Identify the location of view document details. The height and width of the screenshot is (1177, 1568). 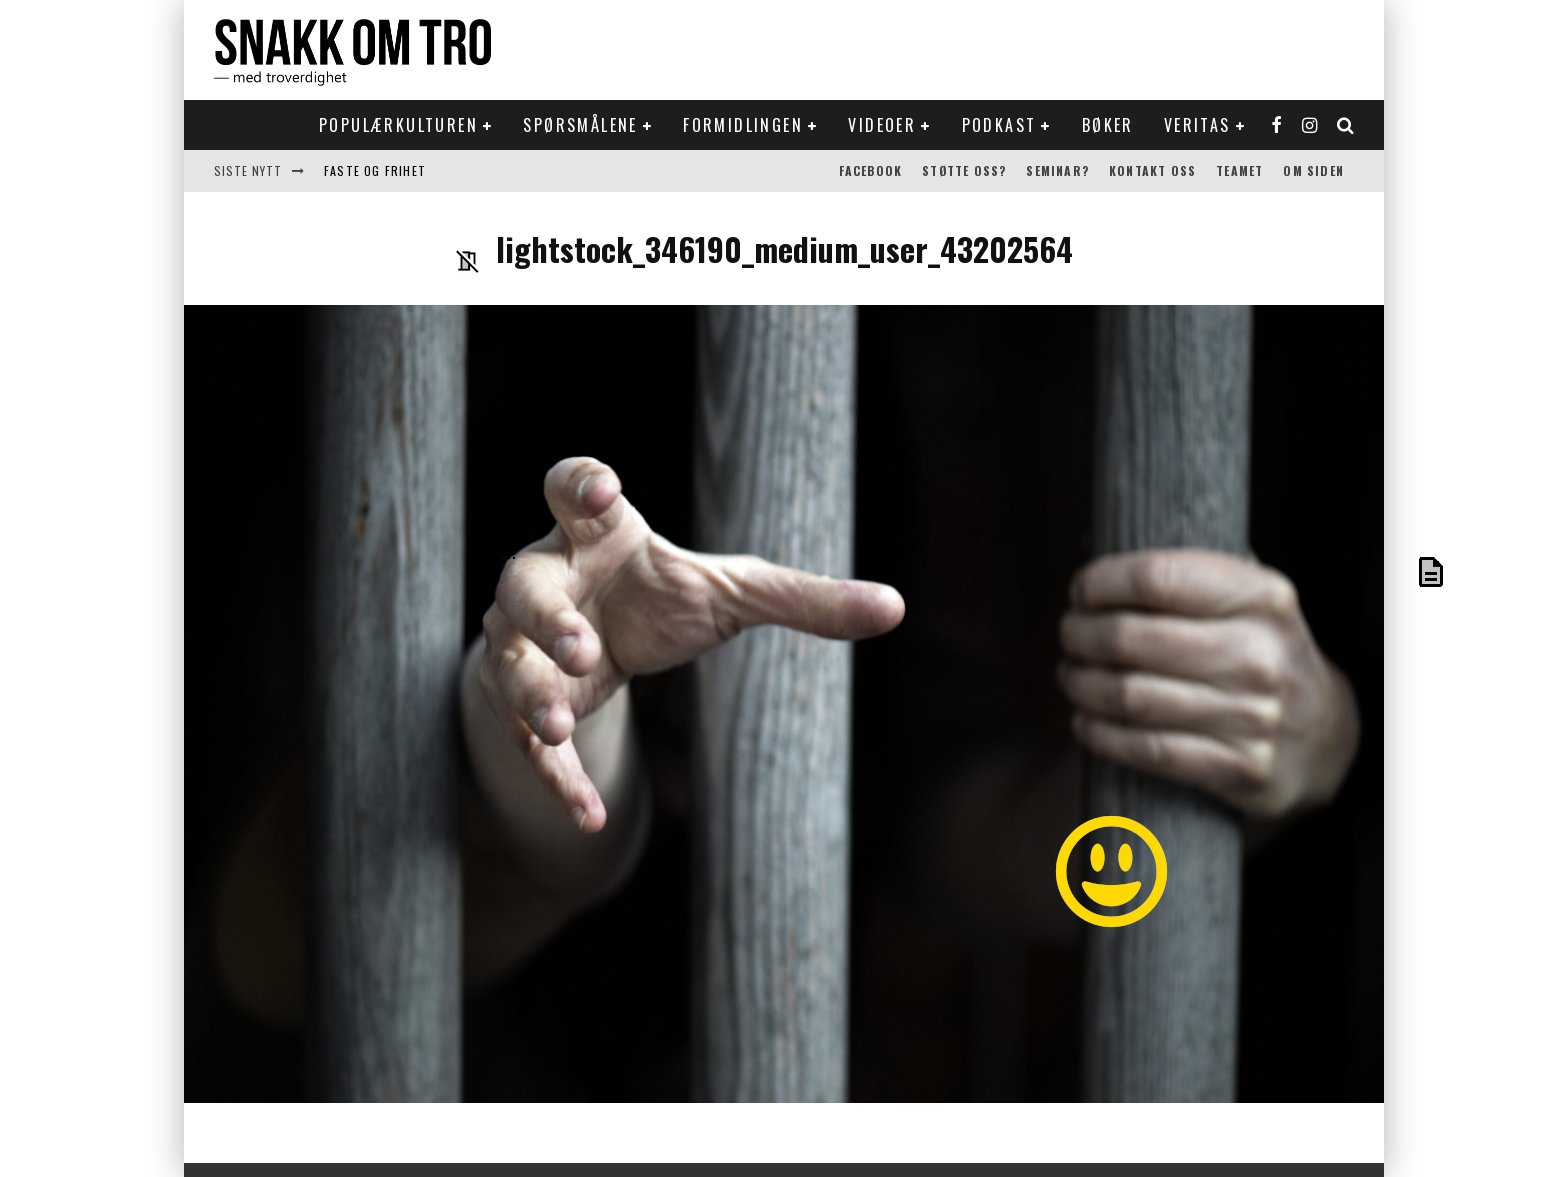
(1431, 572).